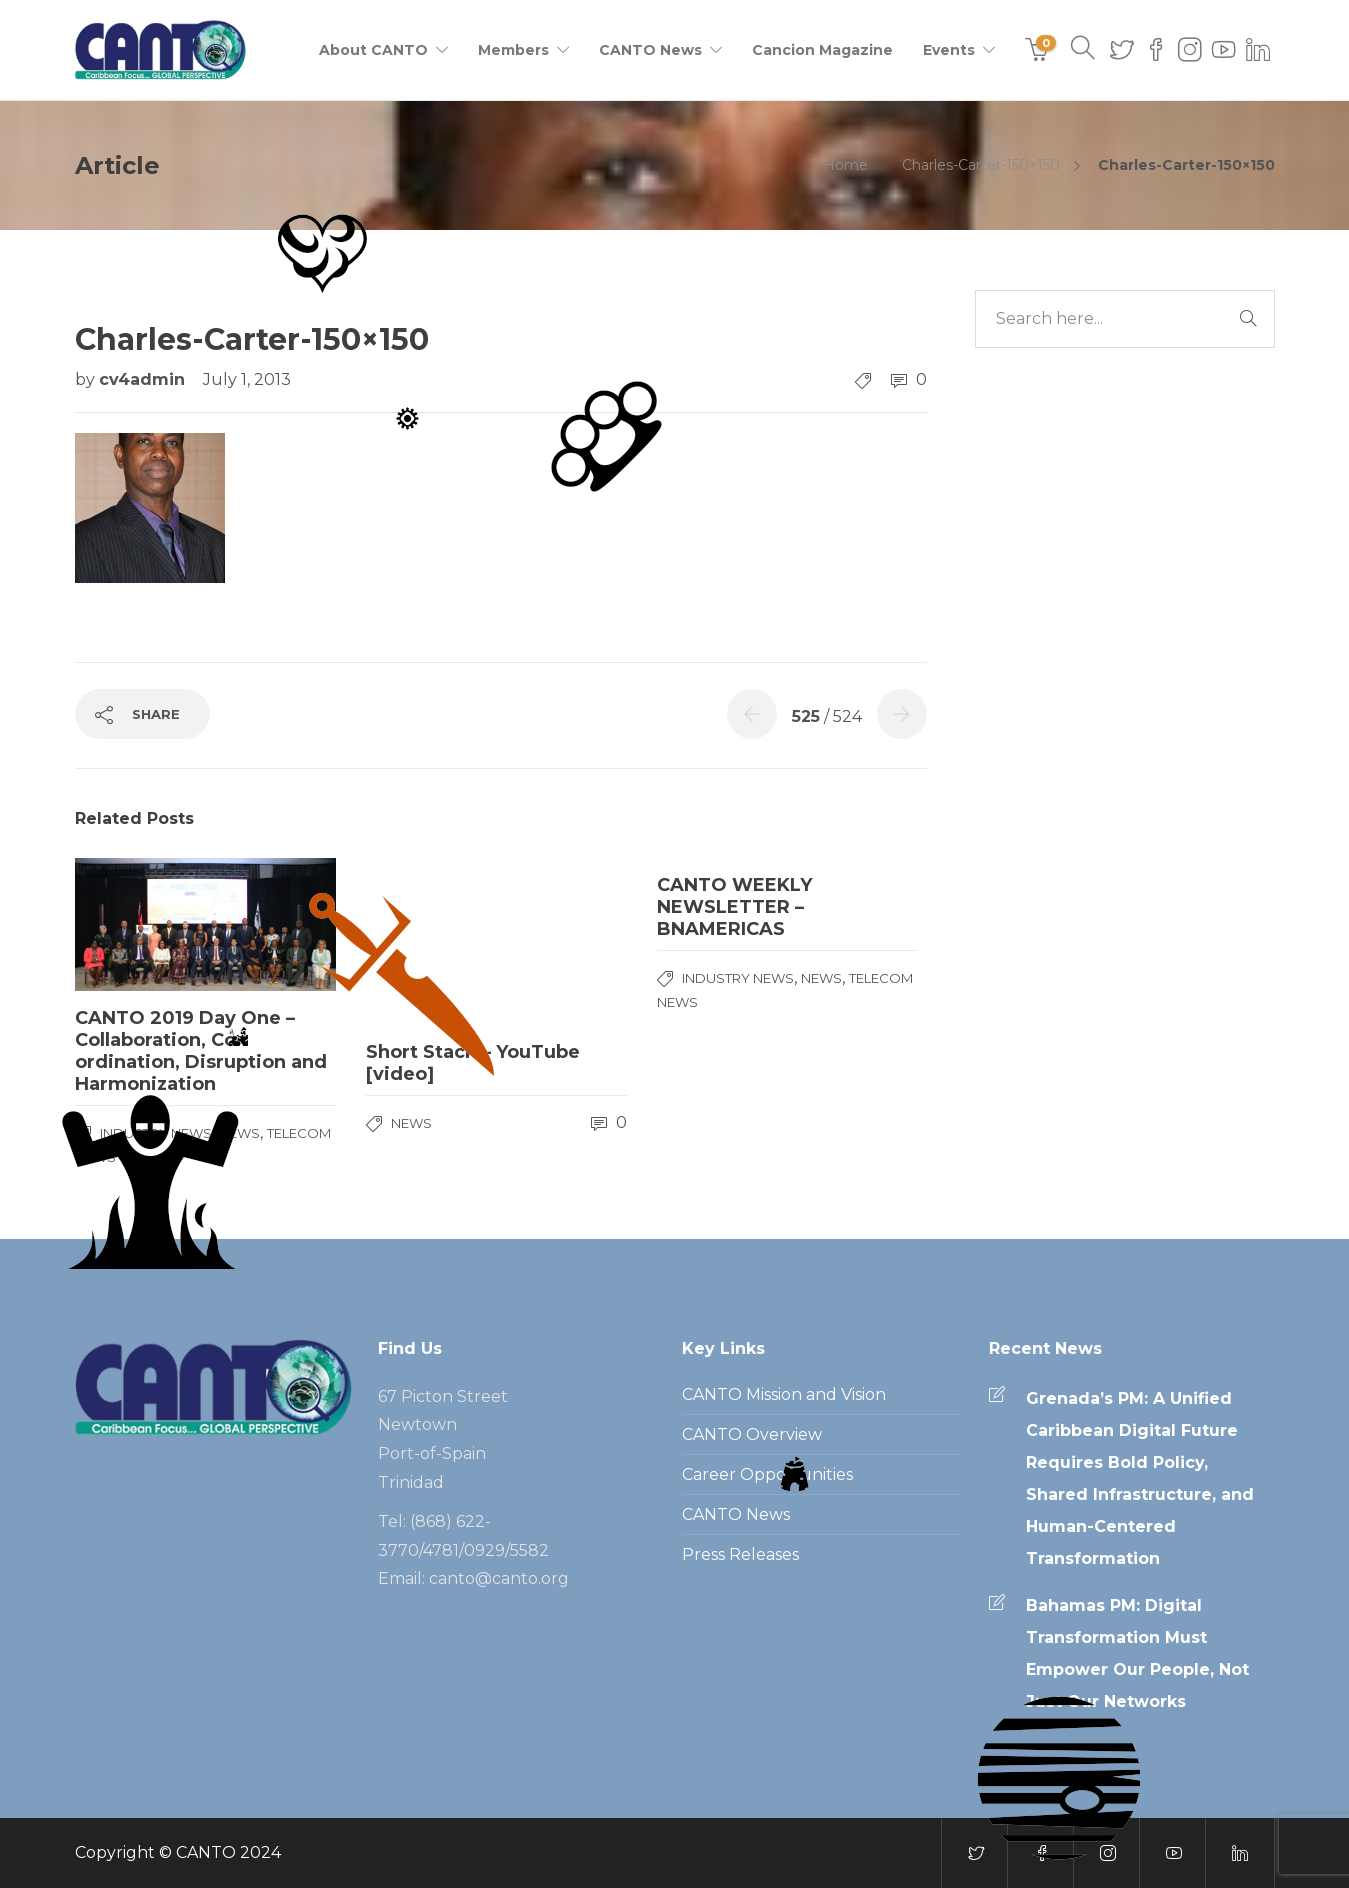 The width and height of the screenshot is (1349, 1888). I want to click on jupiter planet icon in a space or astronomy app, so click(1059, 1778).